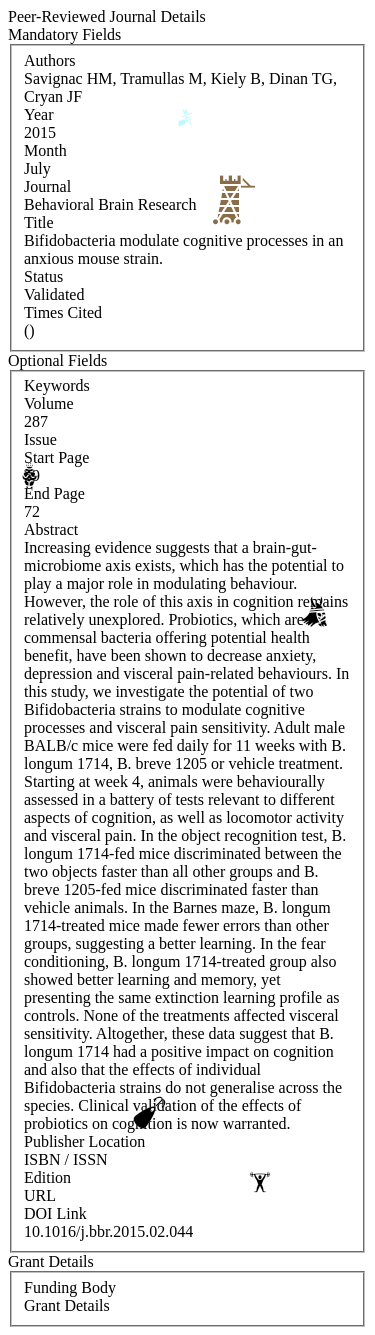 This screenshot has width=375, height=1335. I want to click on fishing lure or tackle equipment in a game inventory, so click(149, 1112).